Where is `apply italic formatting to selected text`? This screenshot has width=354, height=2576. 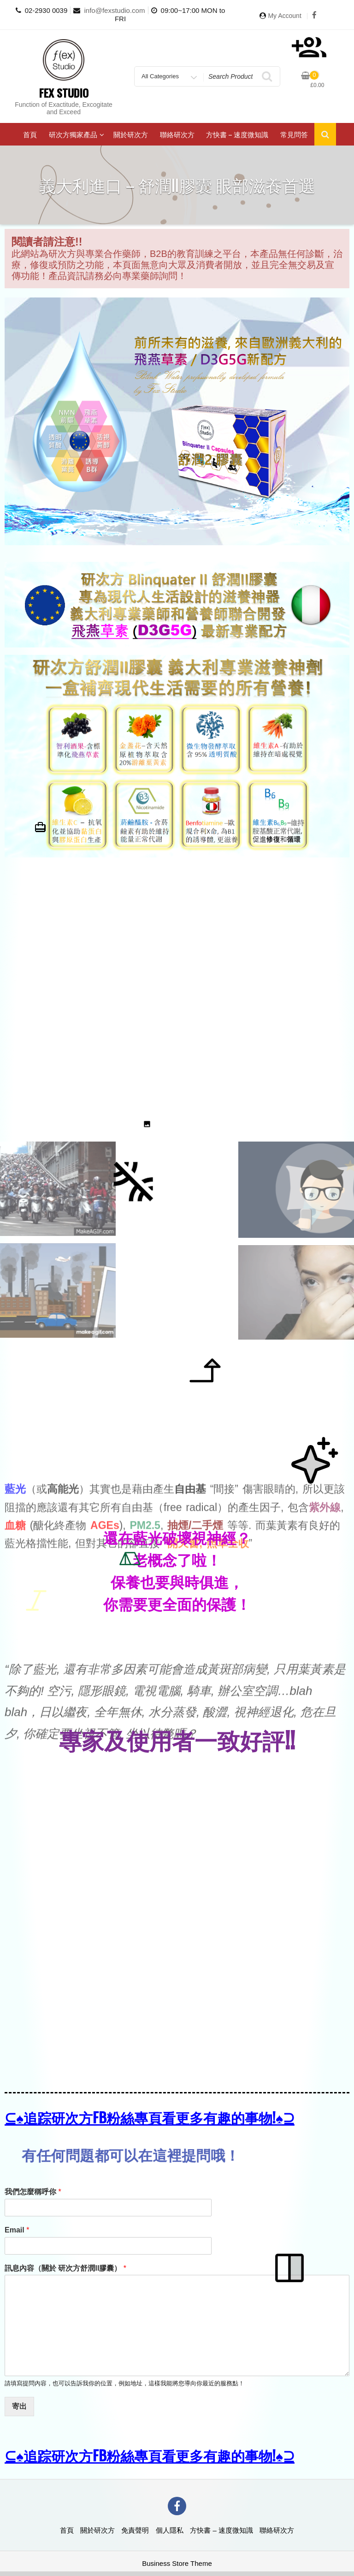
apply italic formatting to selected text is located at coordinates (36, 1600).